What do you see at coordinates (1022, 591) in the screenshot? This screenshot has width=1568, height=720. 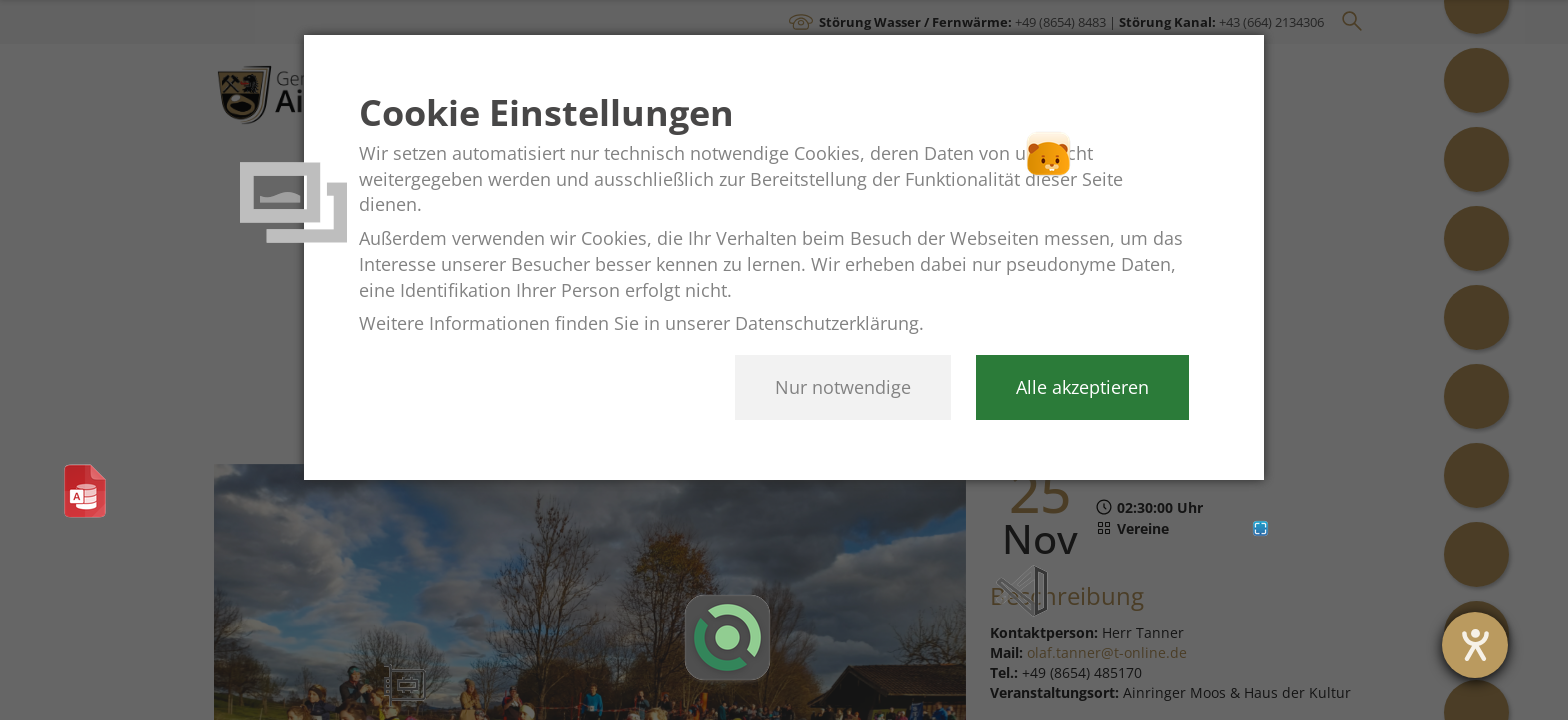 I see `open visual studio code` at bounding box center [1022, 591].